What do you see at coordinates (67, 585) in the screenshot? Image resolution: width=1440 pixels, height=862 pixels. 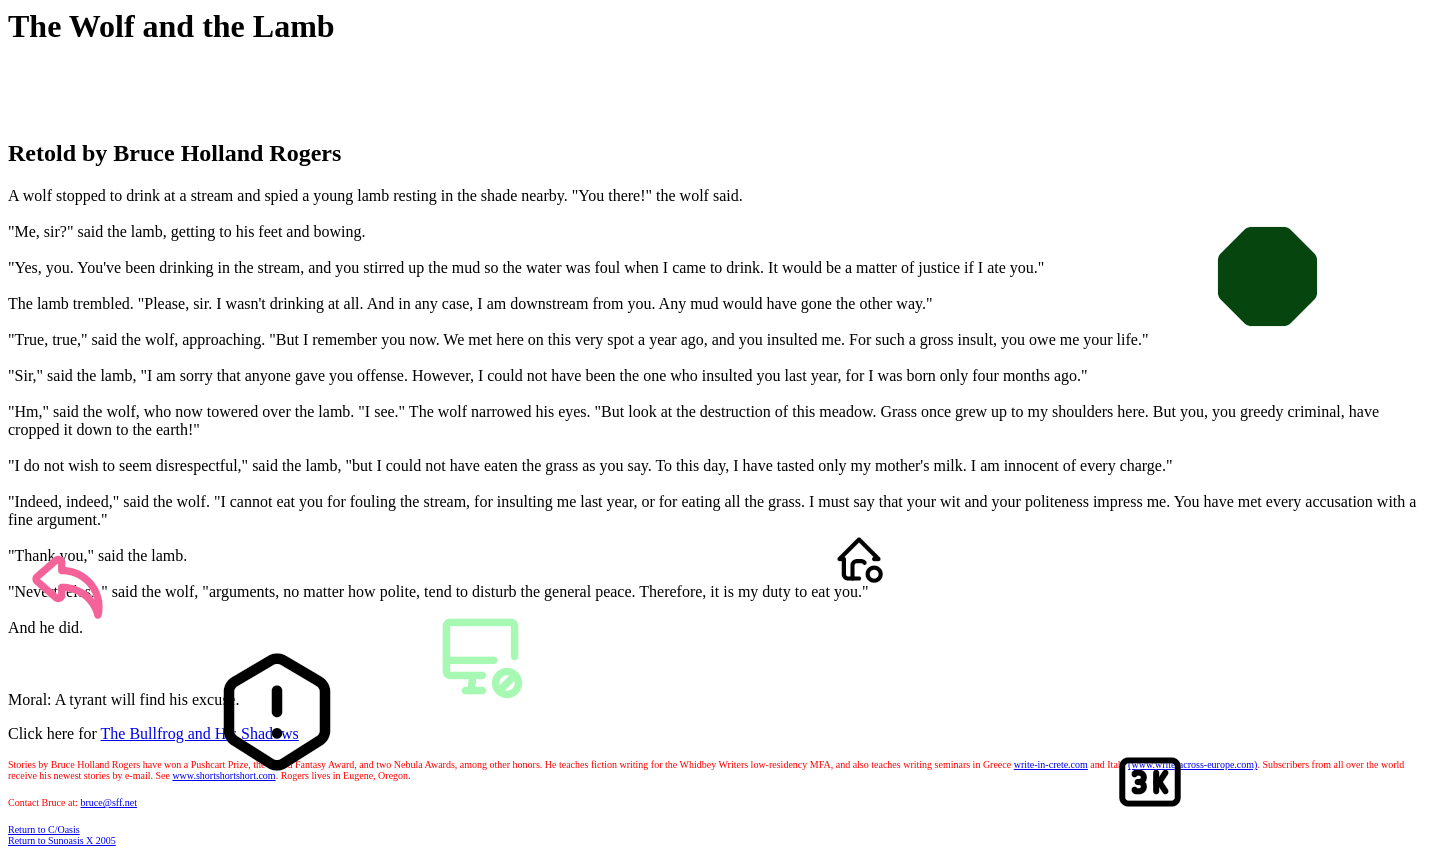 I see `undo the last action` at bounding box center [67, 585].